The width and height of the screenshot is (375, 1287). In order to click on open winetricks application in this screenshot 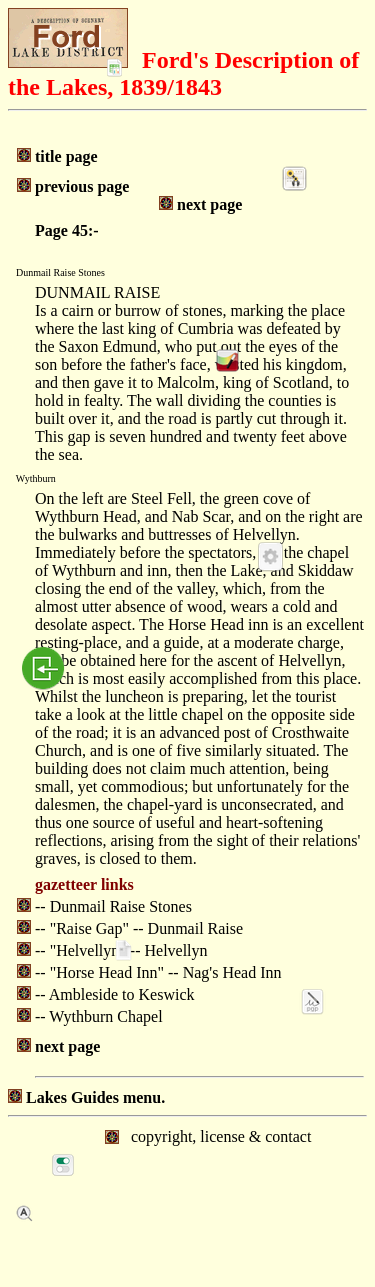, I will do `click(227, 360)`.